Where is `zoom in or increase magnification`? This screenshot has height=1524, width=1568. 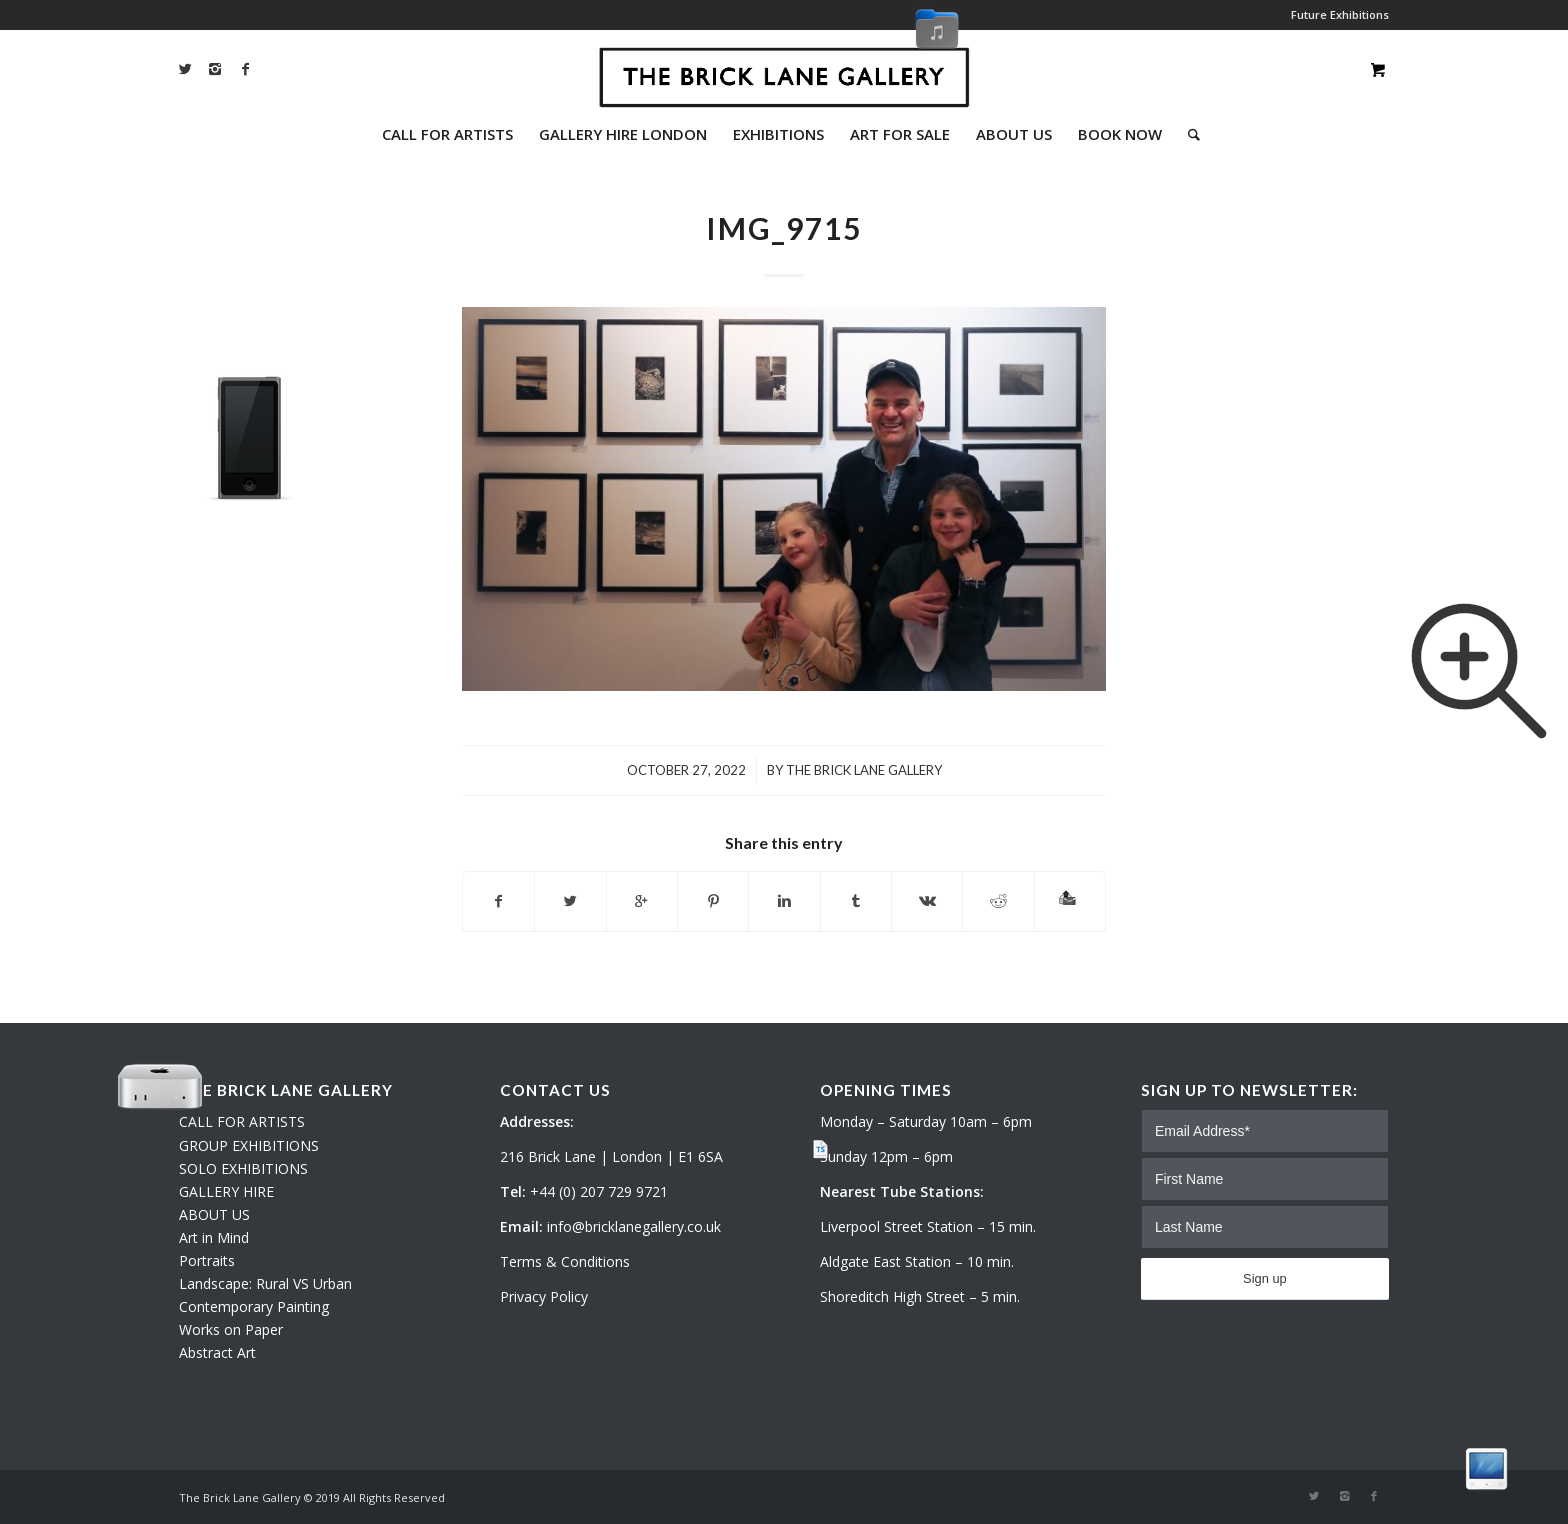
zoom in or increase magnification is located at coordinates (1479, 671).